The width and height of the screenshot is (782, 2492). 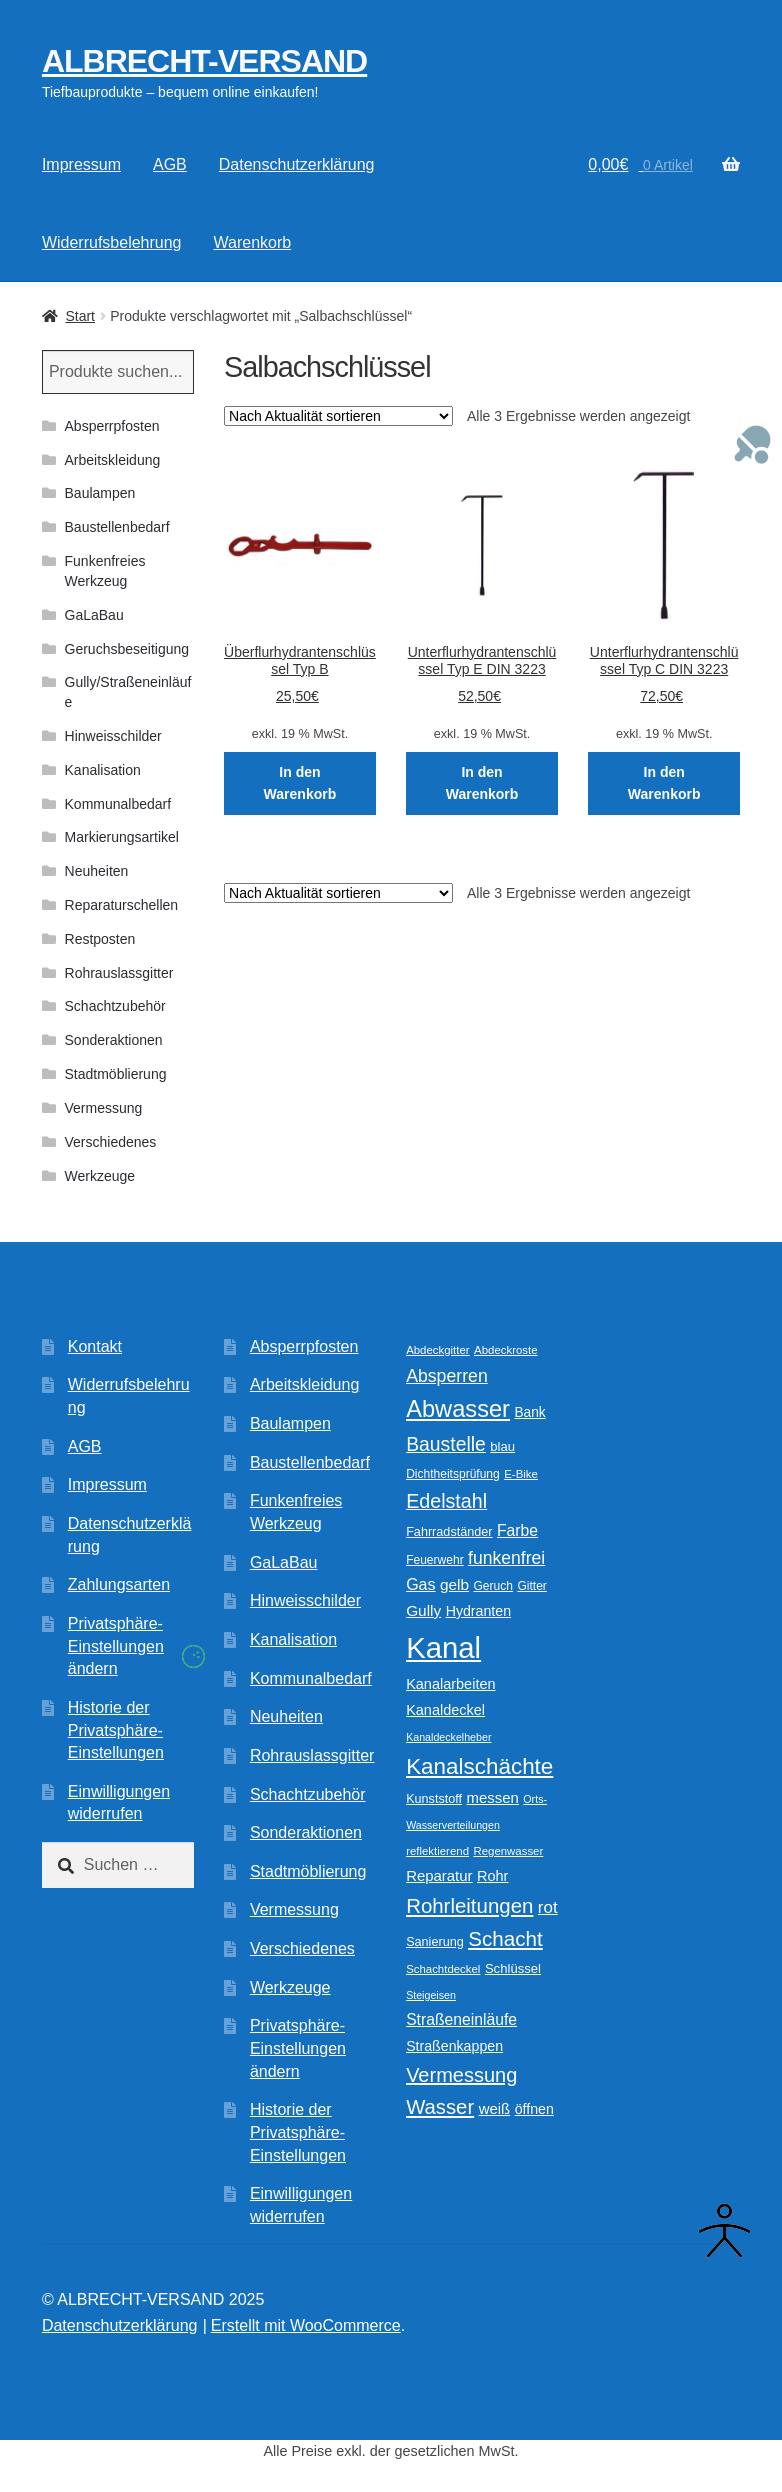 I want to click on access ping pong or table tennis games, so click(x=752, y=443).